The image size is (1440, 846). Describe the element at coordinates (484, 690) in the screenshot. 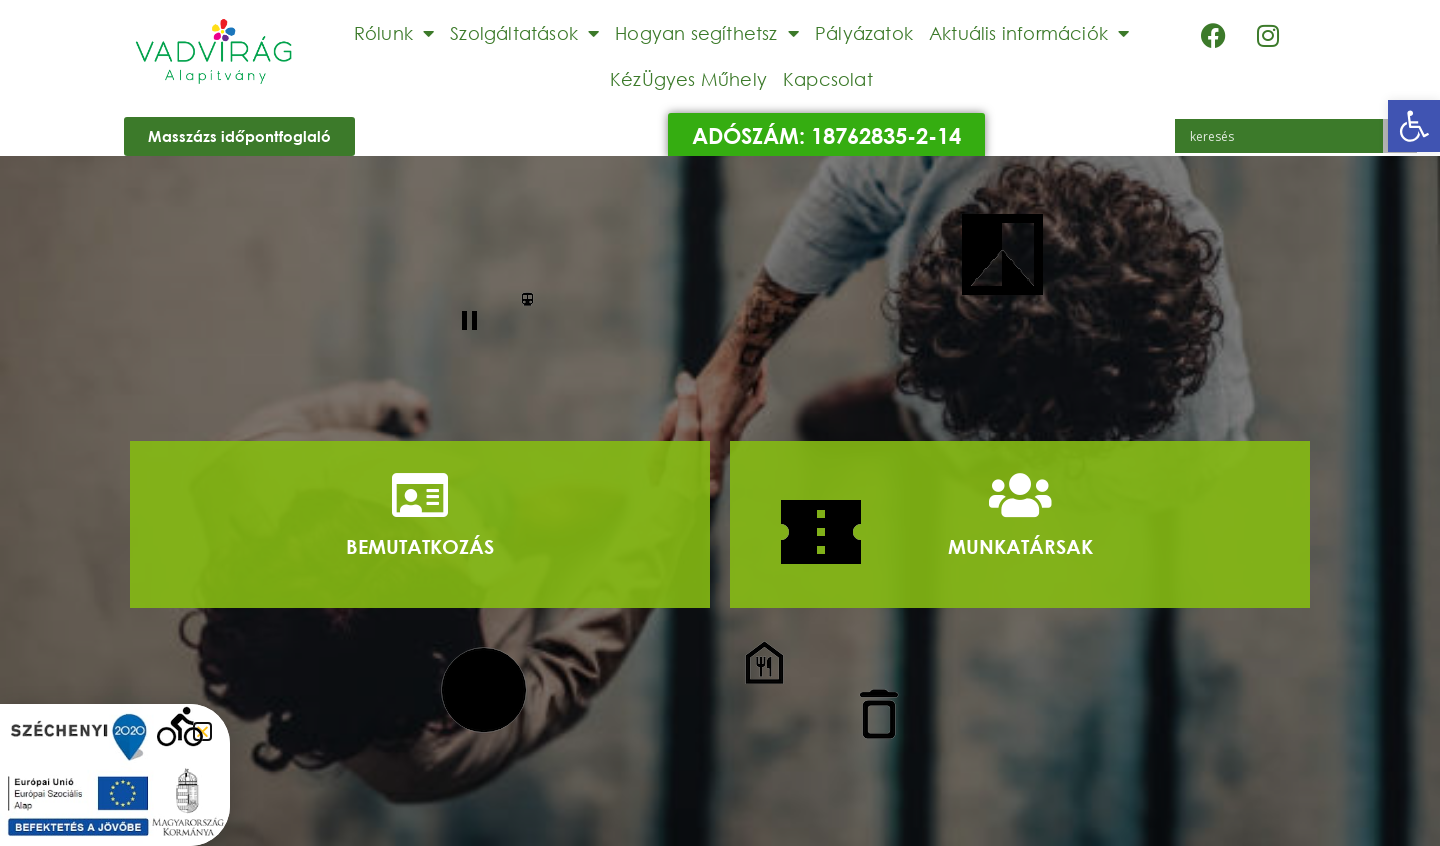

I see `indicates a filled or selected state` at that location.